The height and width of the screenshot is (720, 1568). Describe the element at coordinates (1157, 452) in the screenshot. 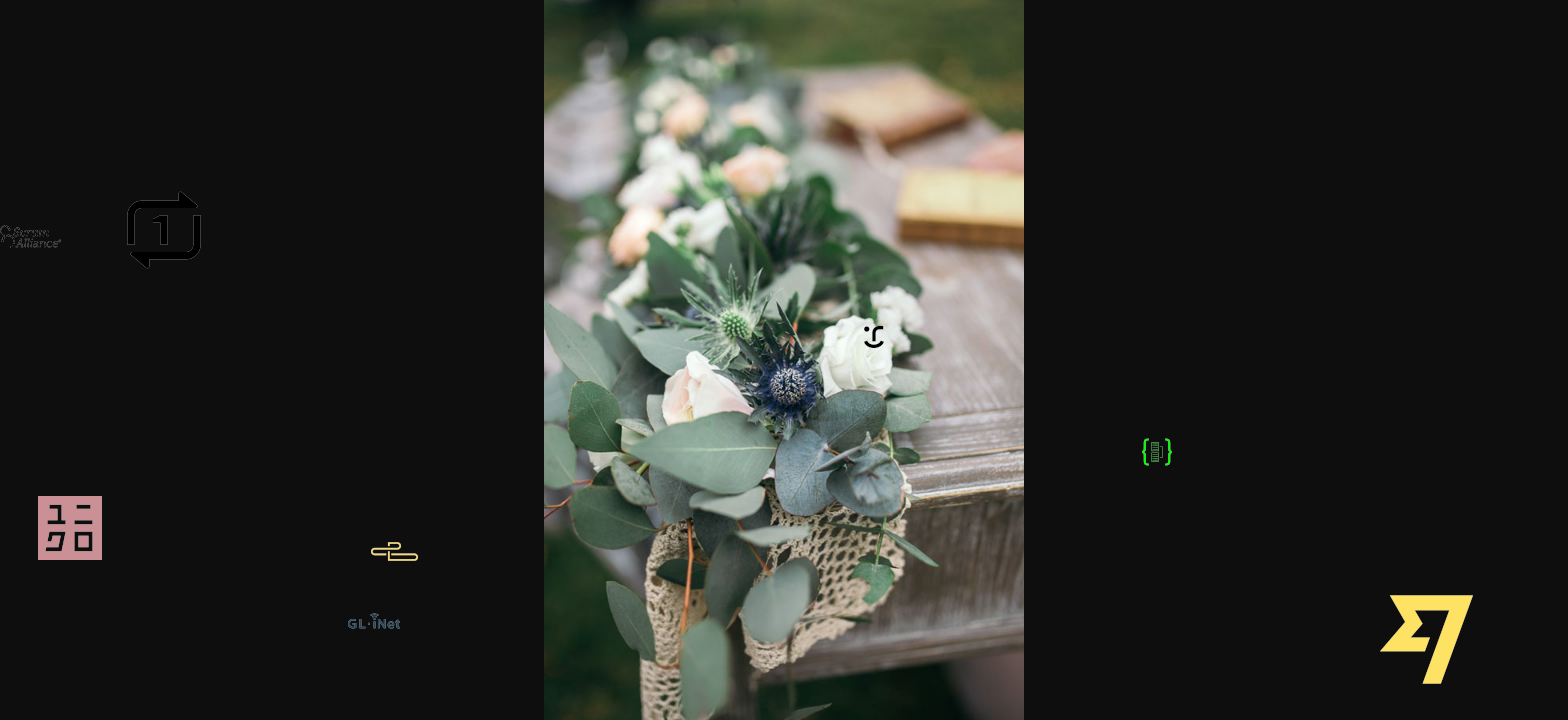

I see `TypeORM logo - an object-relational mapping framework for TypeScript/JavaScript` at that location.